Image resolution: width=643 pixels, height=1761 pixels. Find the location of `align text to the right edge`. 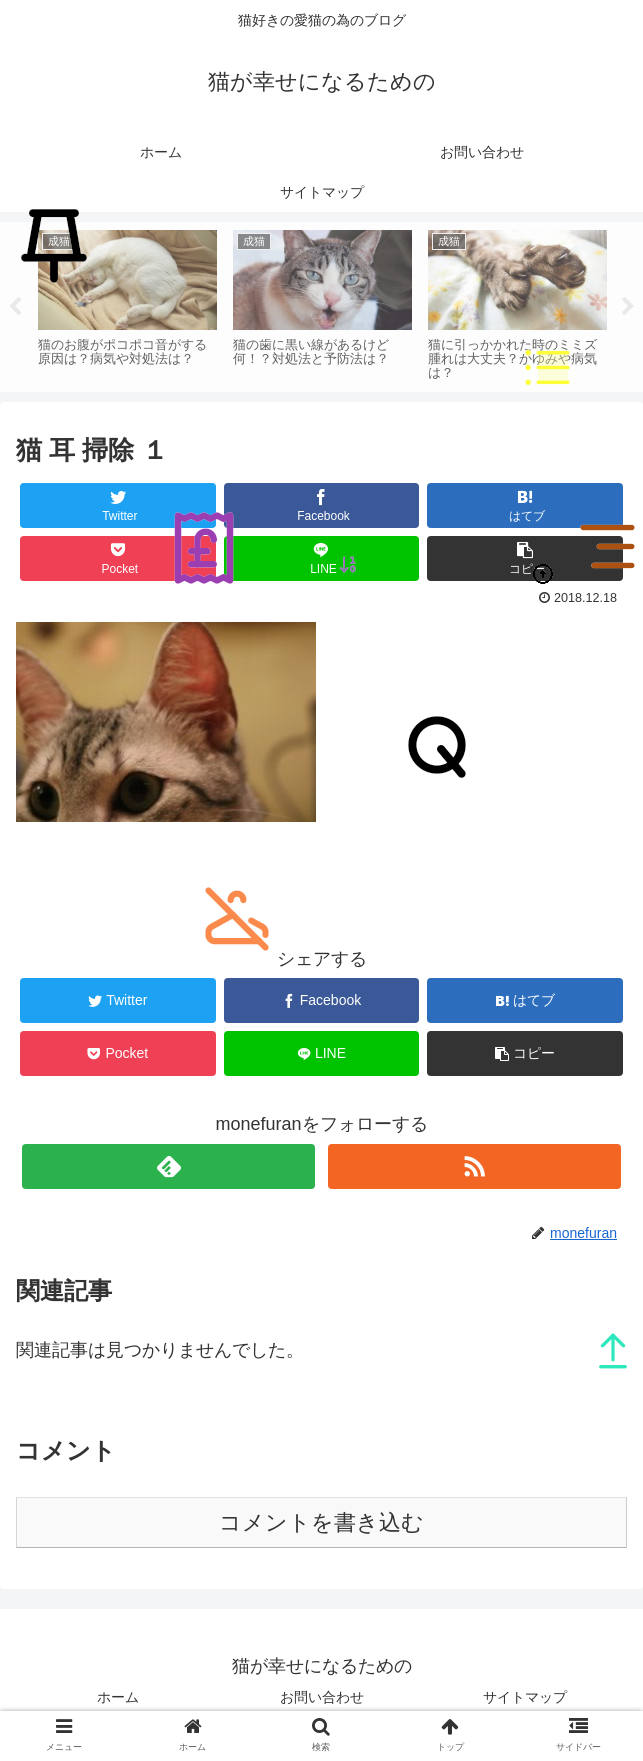

align text to the right edge is located at coordinates (607, 546).